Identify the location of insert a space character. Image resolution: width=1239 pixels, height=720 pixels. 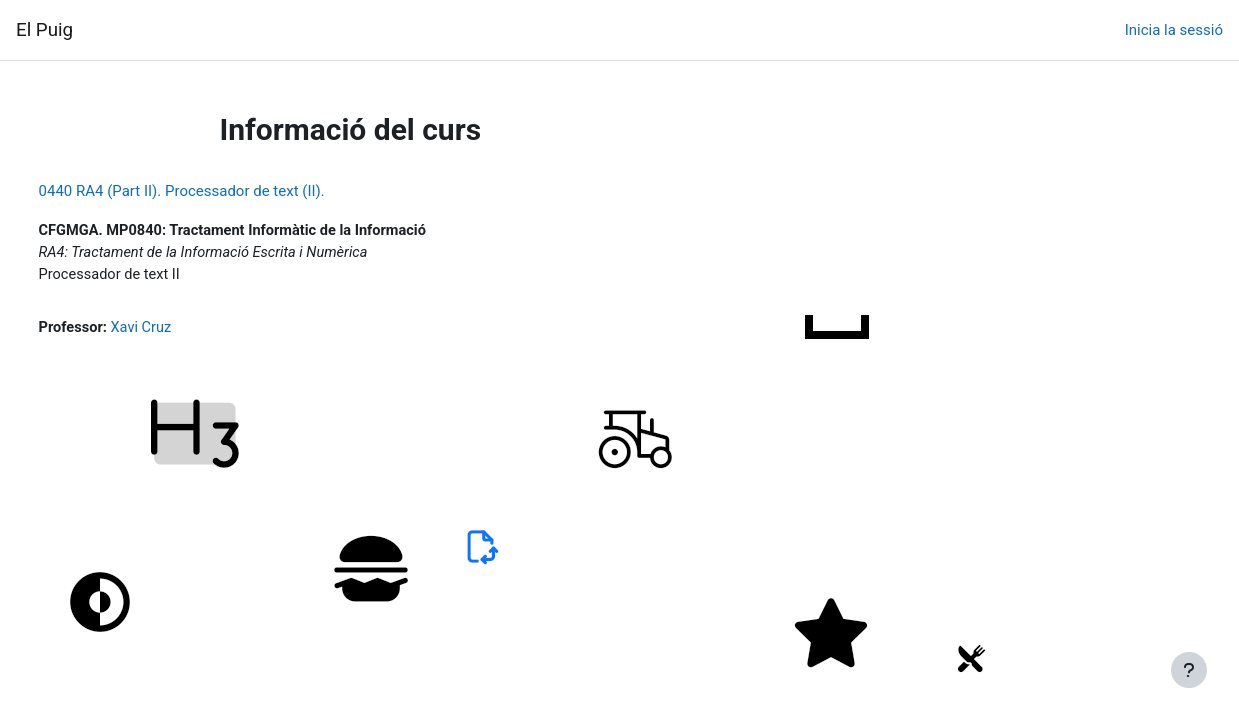
(837, 327).